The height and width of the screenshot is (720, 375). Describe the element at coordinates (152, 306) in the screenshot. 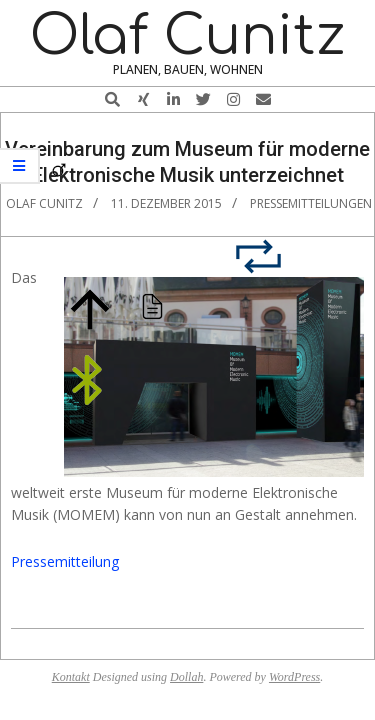

I see `view document details` at that location.